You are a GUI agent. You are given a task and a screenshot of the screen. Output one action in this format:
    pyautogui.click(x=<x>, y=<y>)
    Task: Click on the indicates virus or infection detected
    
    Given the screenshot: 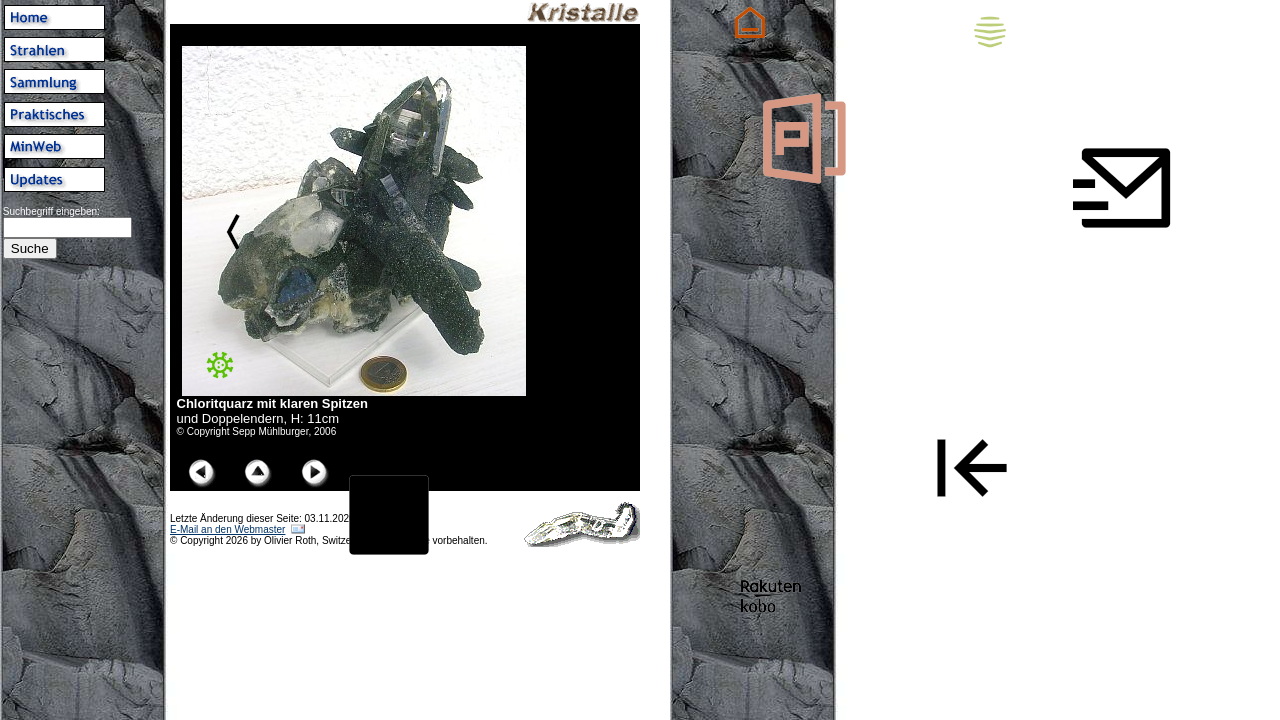 What is the action you would take?
    pyautogui.click(x=220, y=365)
    